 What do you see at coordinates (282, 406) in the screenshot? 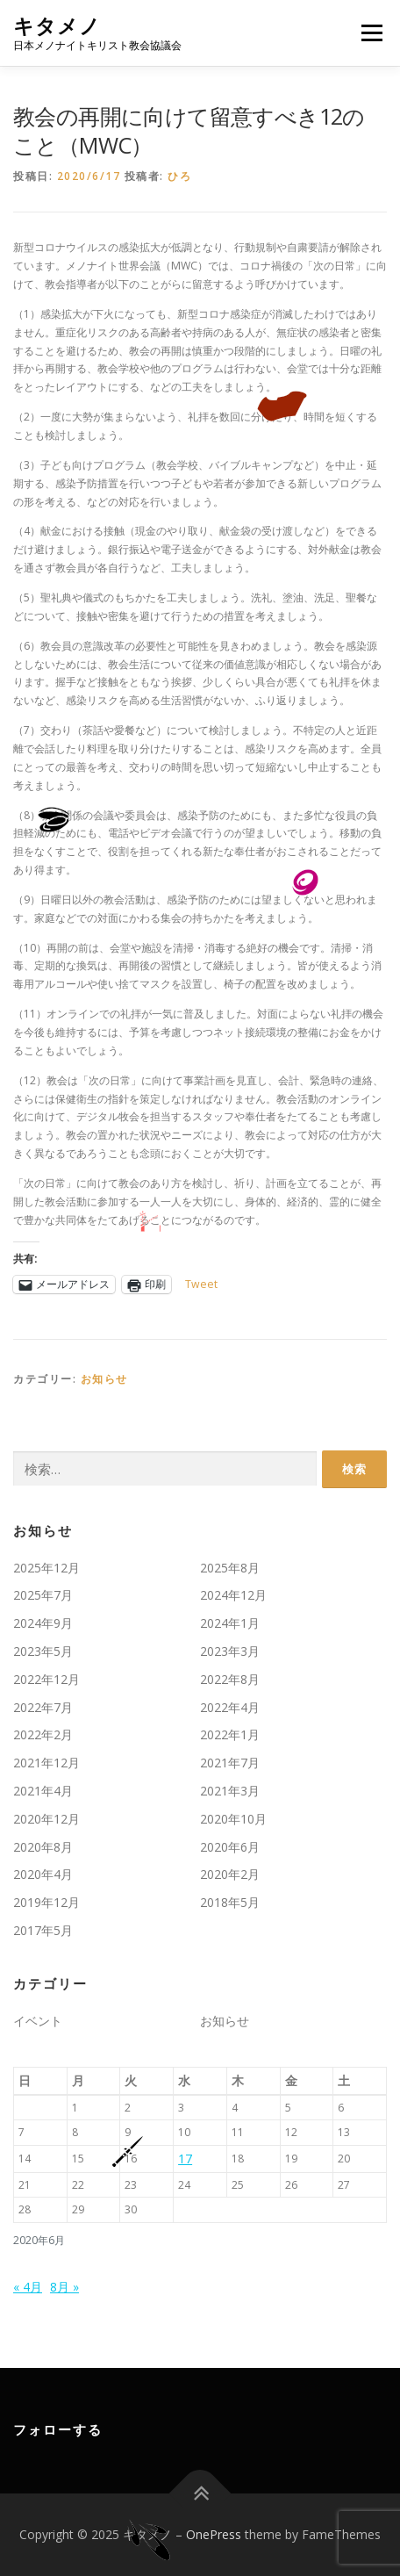
I see `select hungary as your country or region` at bounding box center [282, 406].